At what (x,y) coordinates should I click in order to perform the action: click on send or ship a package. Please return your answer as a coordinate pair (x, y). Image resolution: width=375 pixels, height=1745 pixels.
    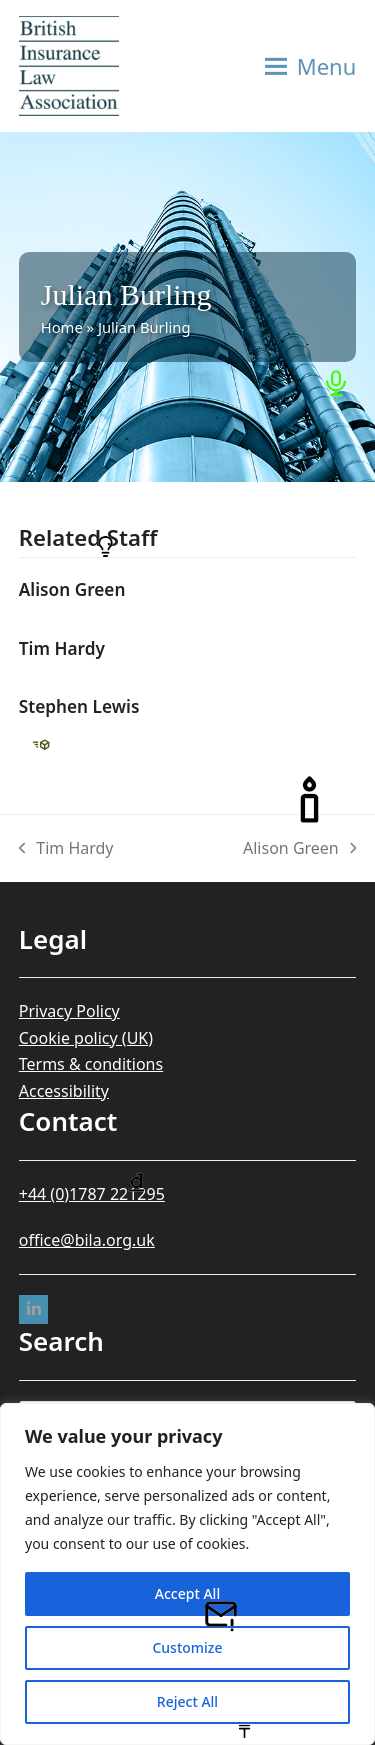
    Looking at the image, I should click on (41, 744).